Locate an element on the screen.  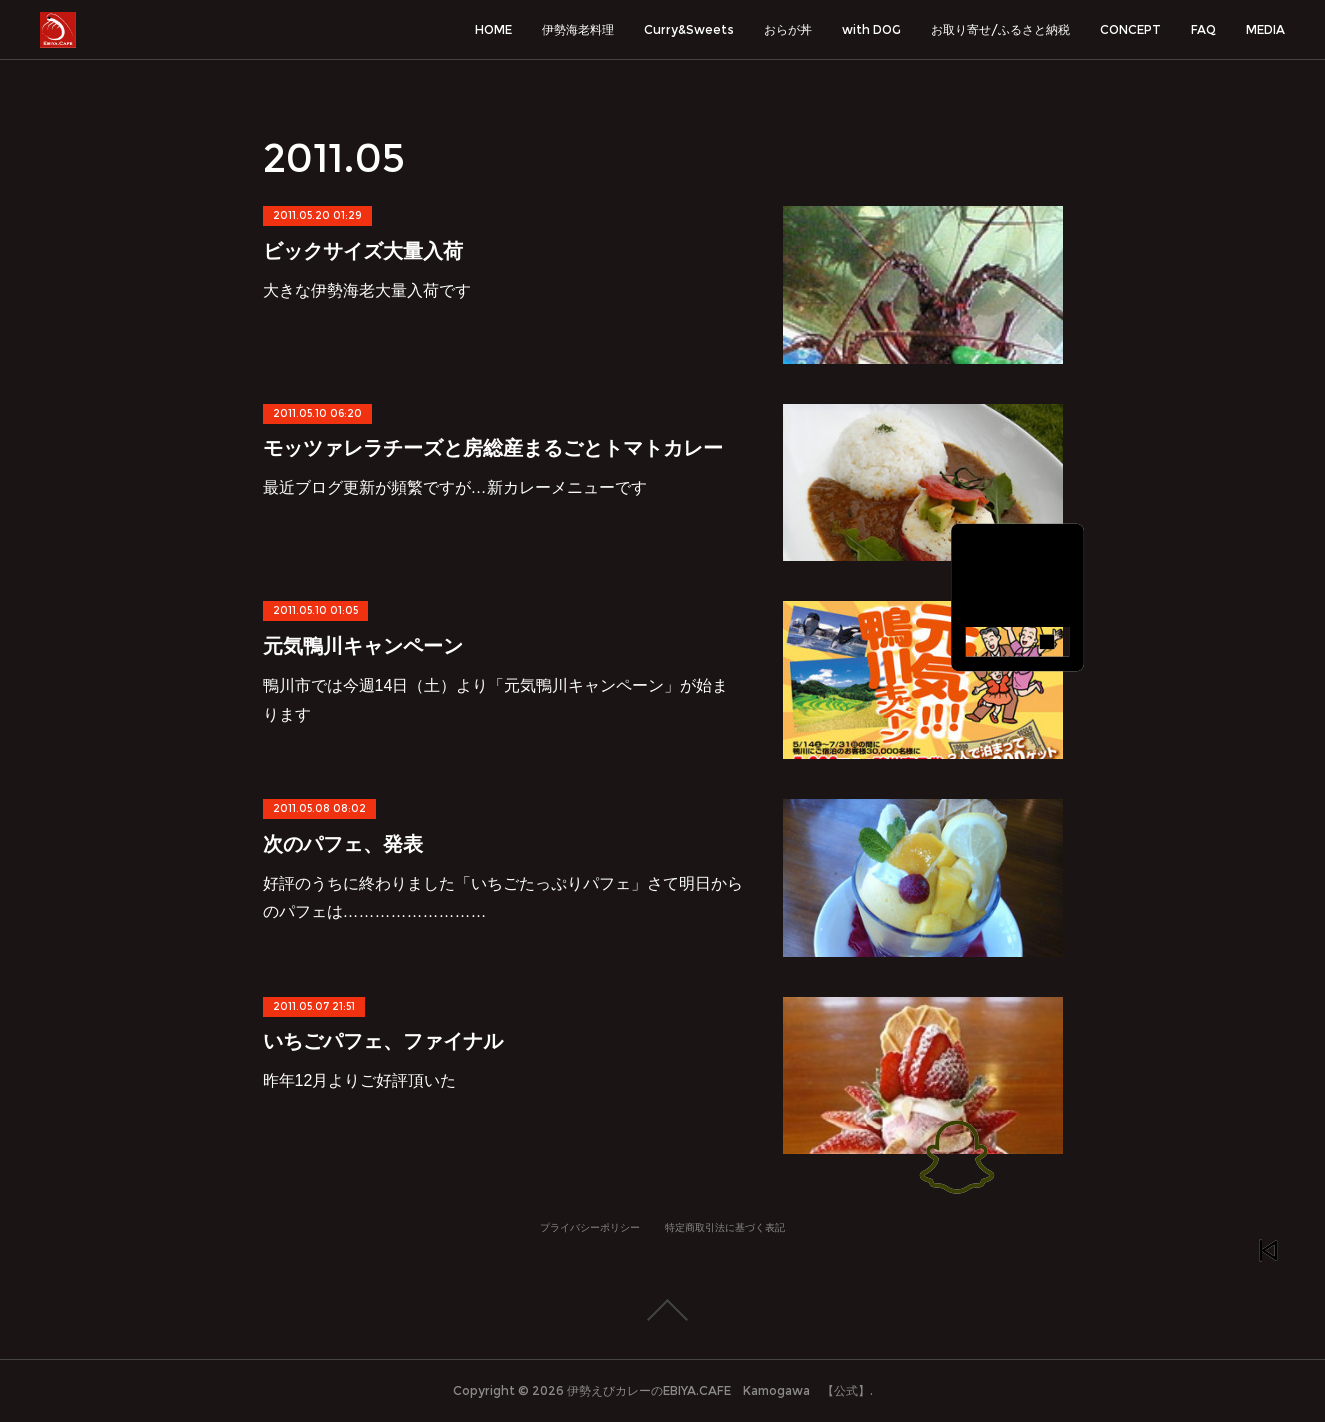
skip to previous track is located at coordinates (1267, 1250).